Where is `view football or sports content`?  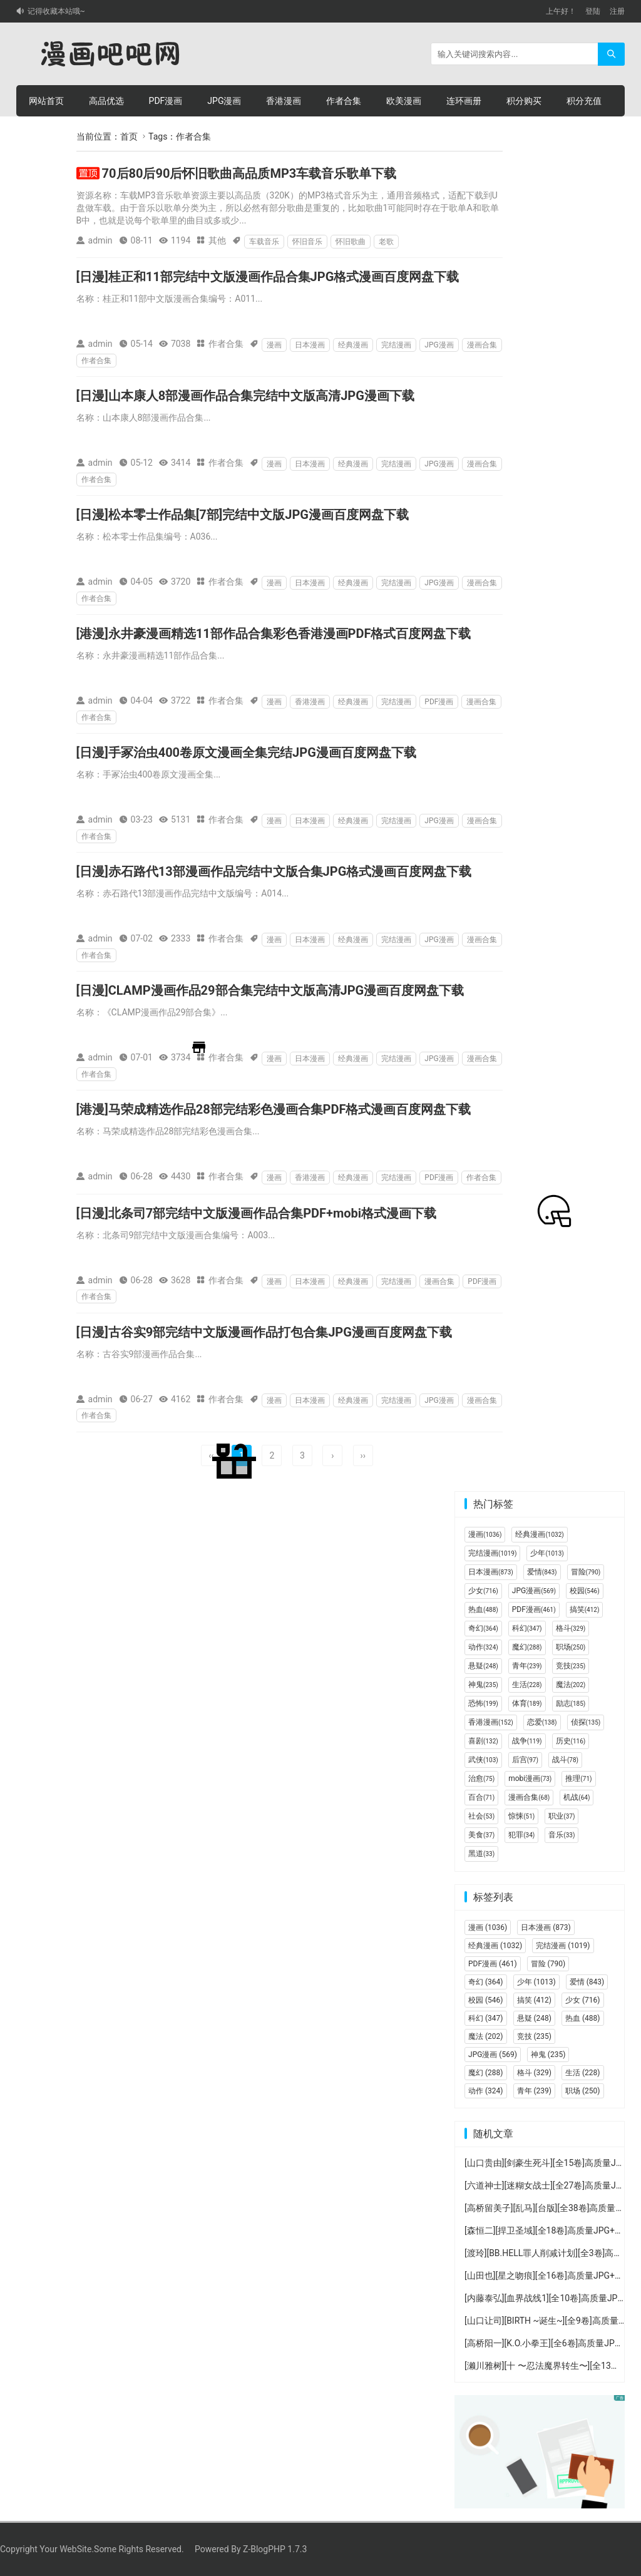
view football or sports content is located at coordinates (554, 1211).